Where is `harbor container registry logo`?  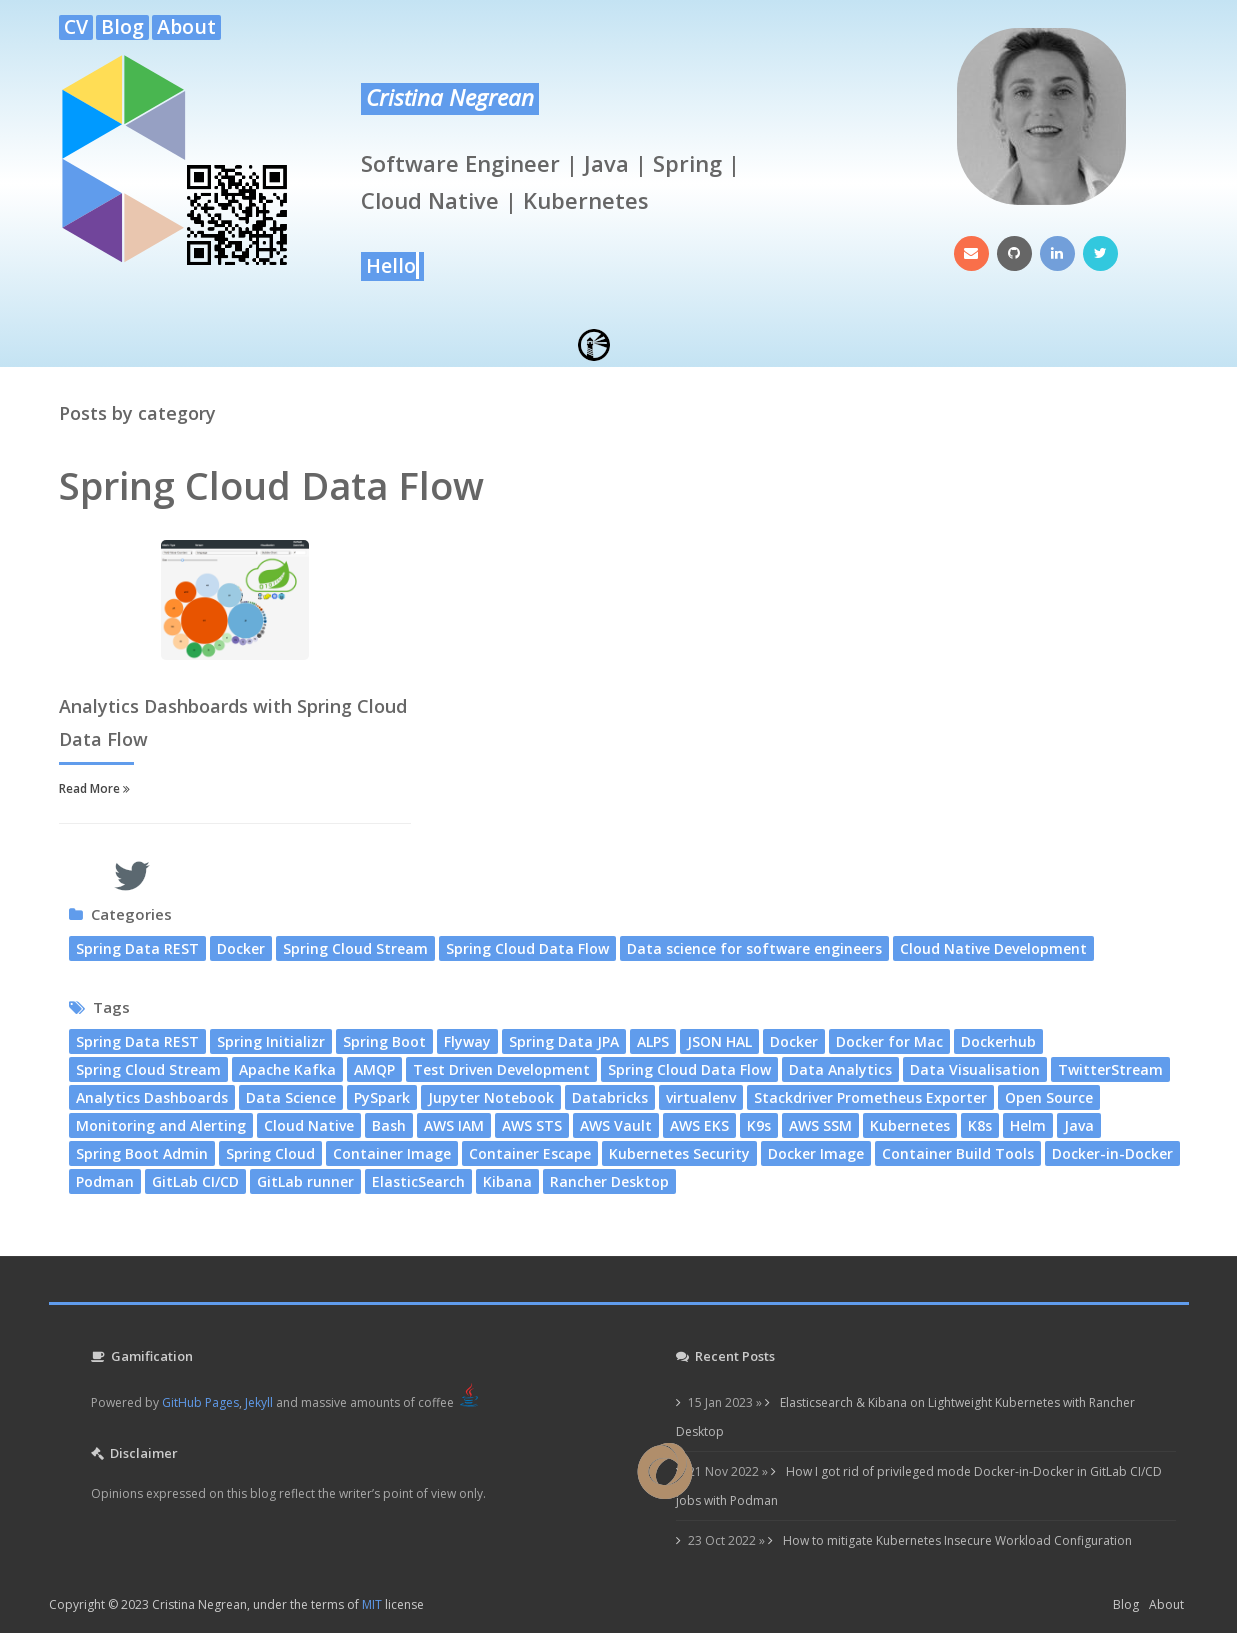
harbor container registry logo is located at coordinates (594, 345).